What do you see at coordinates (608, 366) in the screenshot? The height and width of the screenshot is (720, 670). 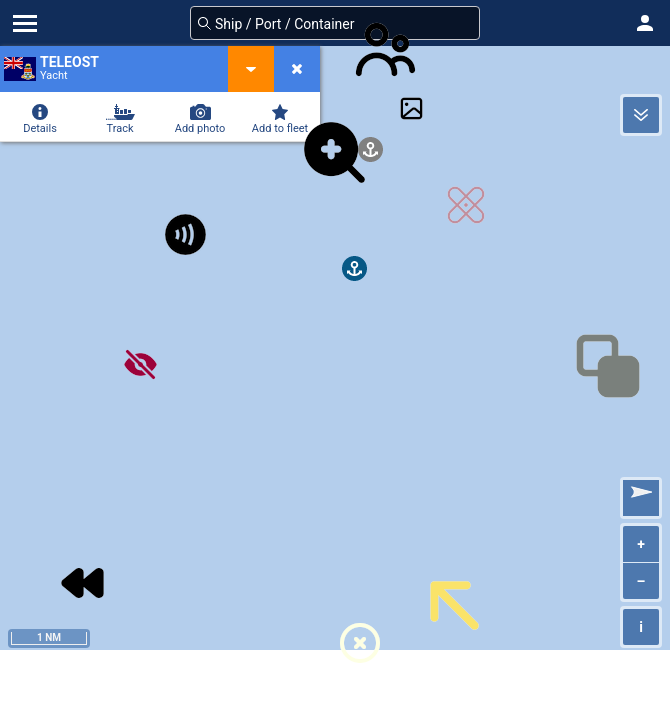 I see `copy to clipboard` at bounding box center [608, 366].